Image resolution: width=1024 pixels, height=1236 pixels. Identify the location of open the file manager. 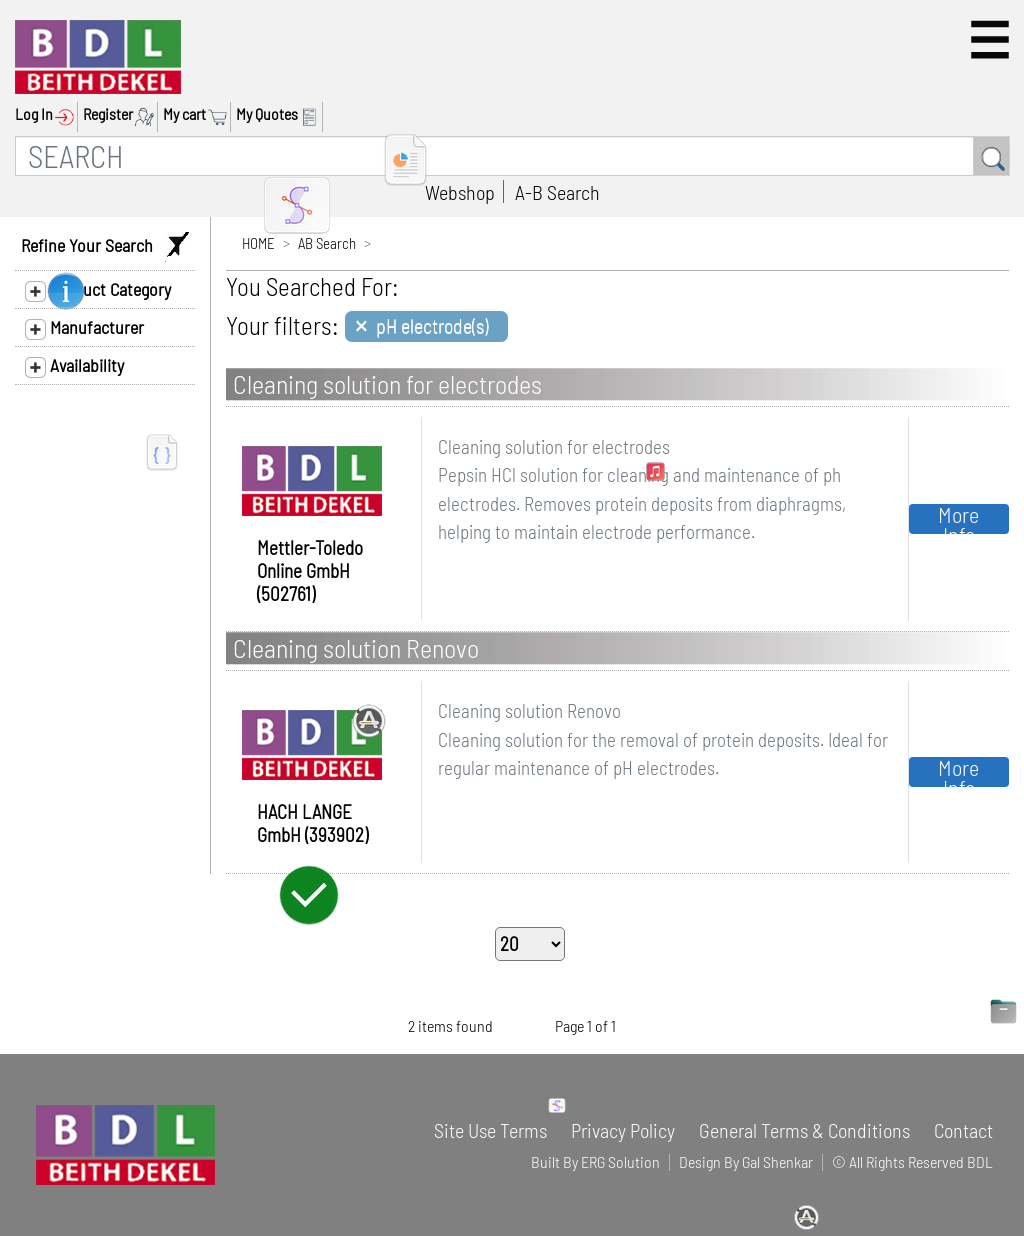
(1003, 1011).